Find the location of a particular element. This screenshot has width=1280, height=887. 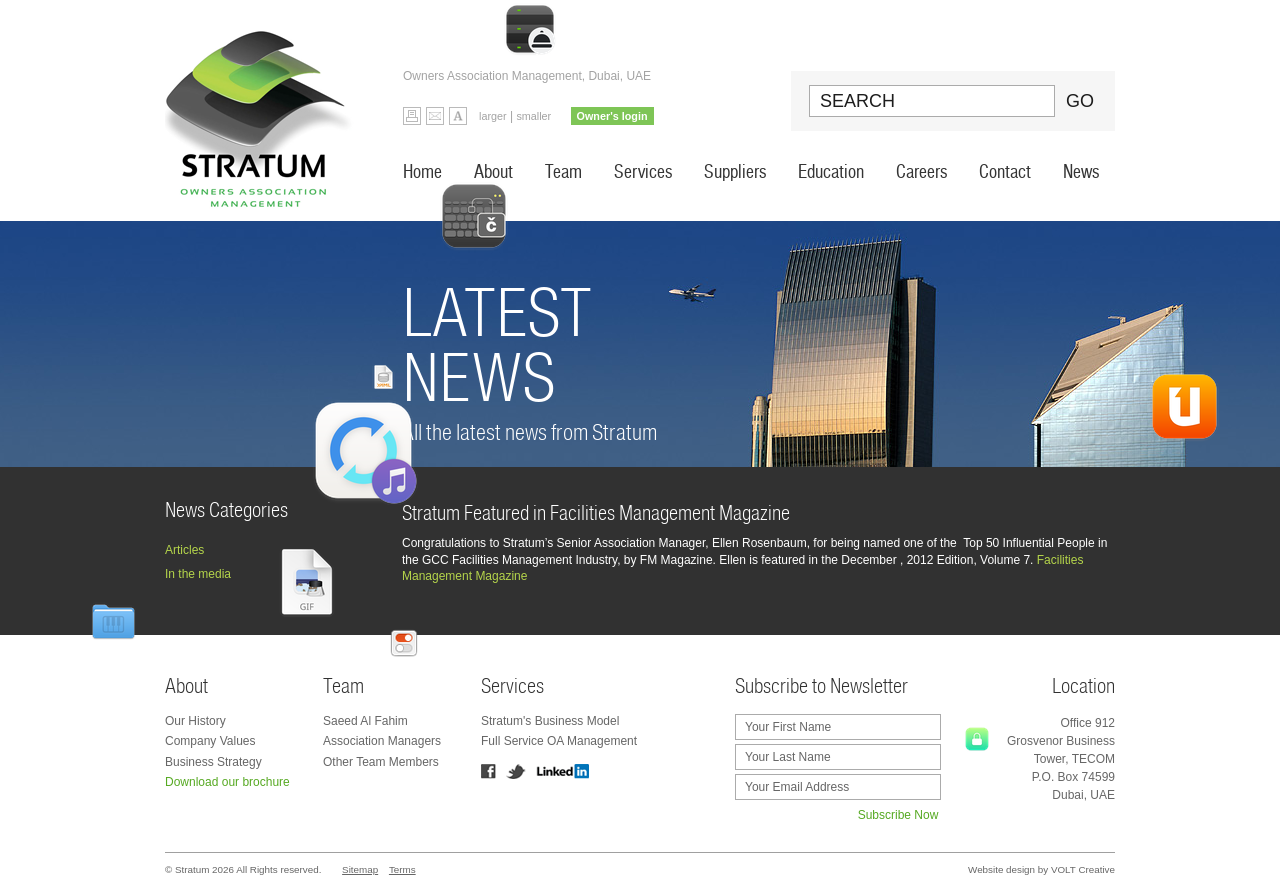

convert audio or video files to different formats is located at coordinates (363, 450).